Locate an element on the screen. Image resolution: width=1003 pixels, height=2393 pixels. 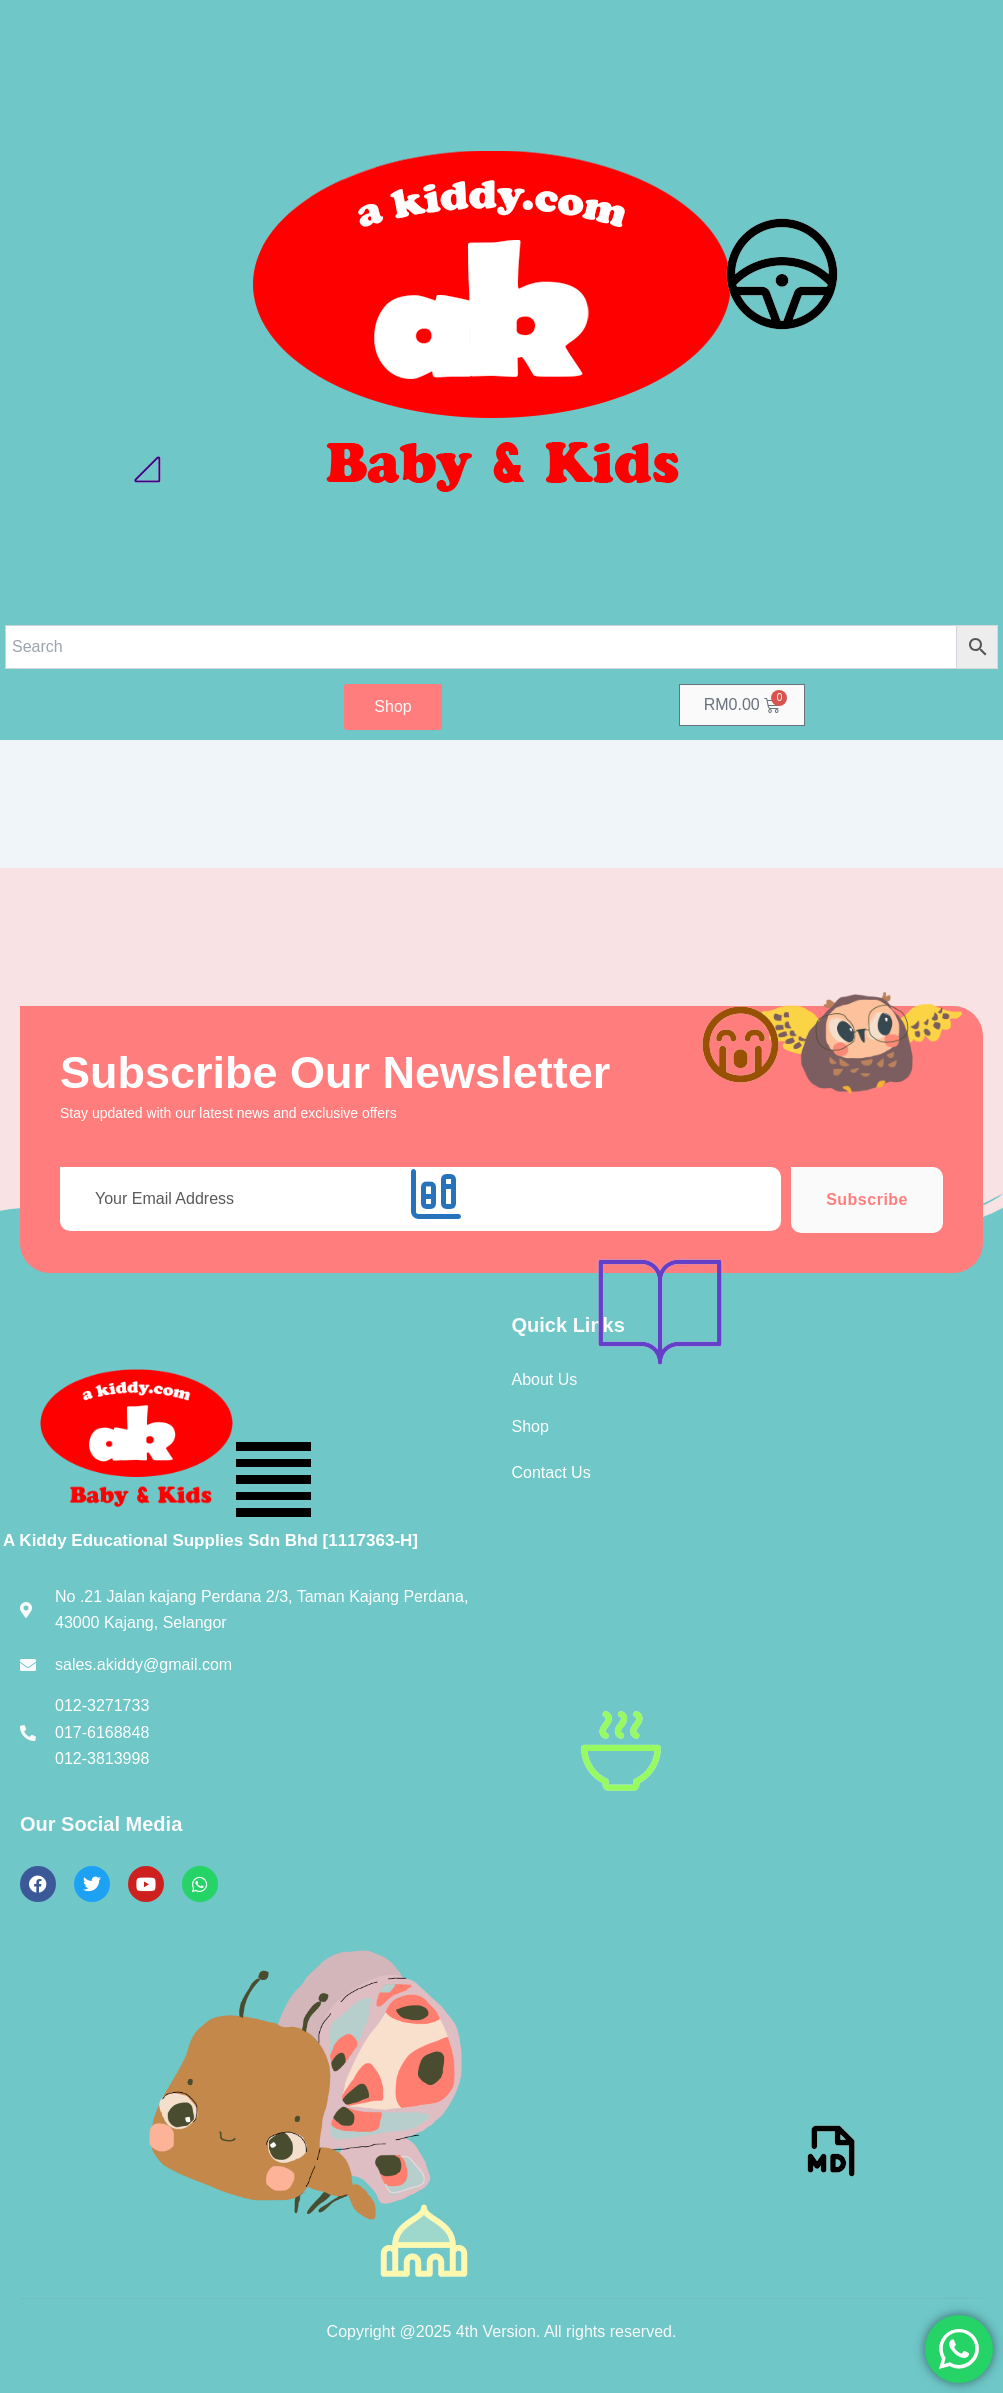
view food or meal options is located at coordinates (621, 1751).